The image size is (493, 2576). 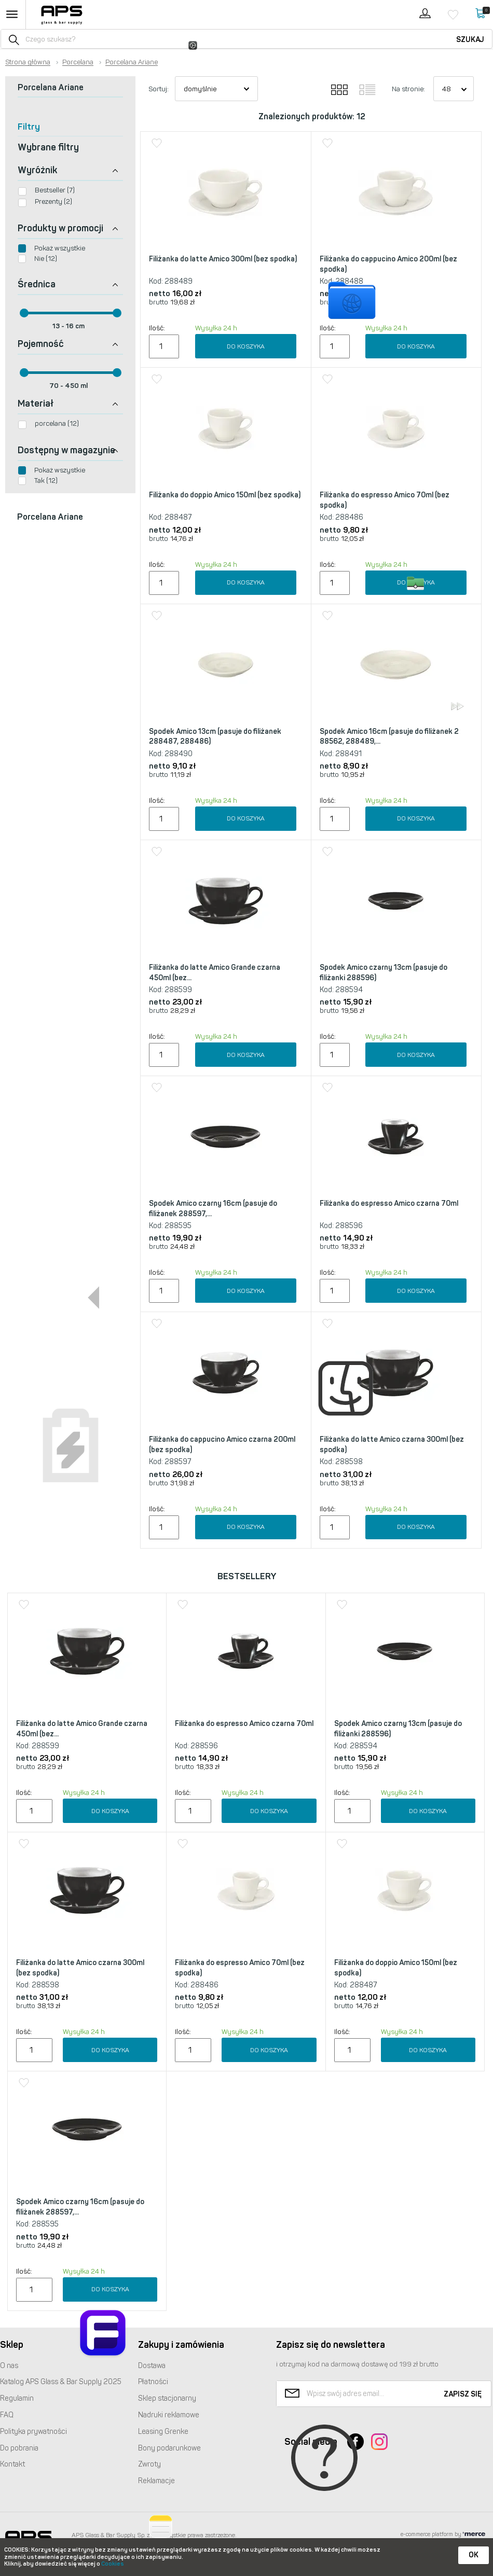 I want to click on skip to next track, so click(x=457, y=706).